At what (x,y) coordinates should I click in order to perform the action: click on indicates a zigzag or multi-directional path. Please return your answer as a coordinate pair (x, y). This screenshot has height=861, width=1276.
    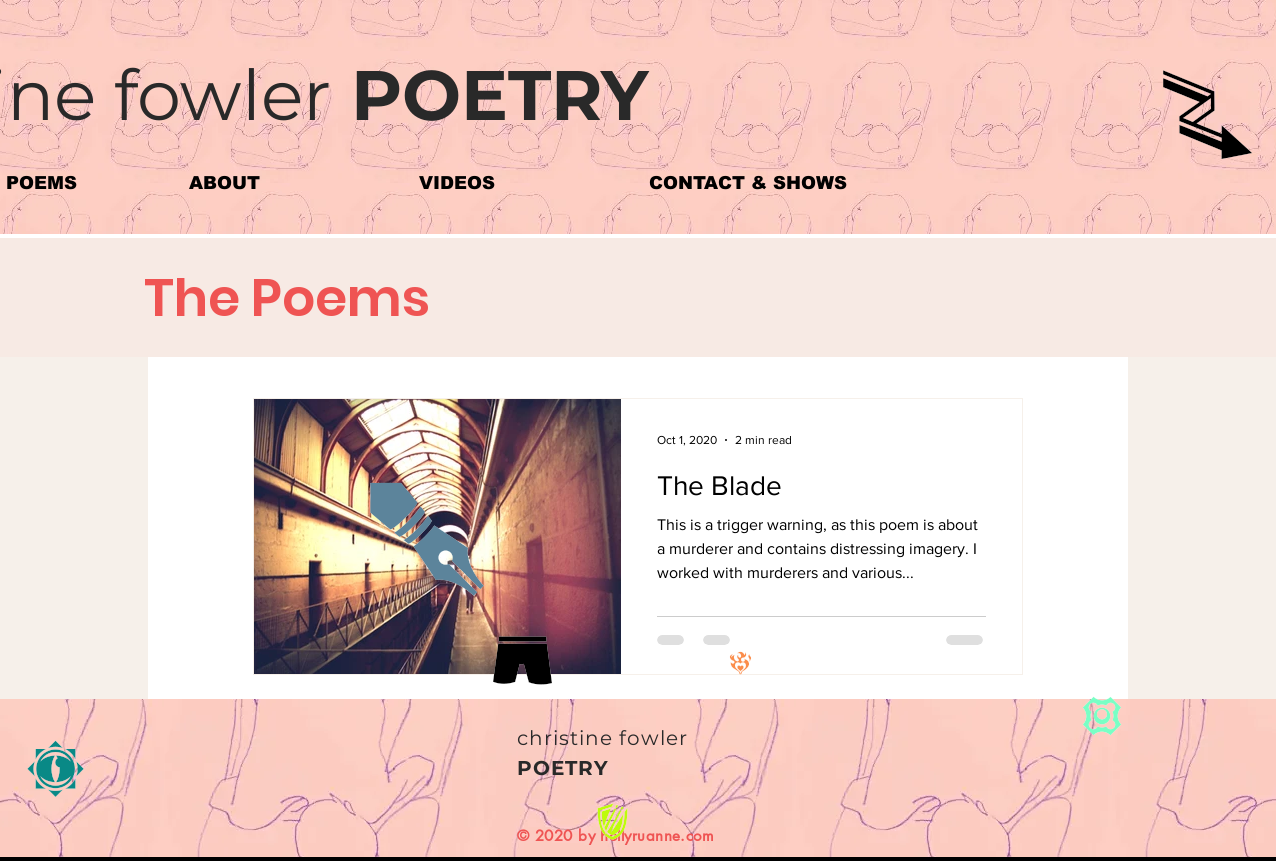
    Looking at the image, I should click on (1207, 115).